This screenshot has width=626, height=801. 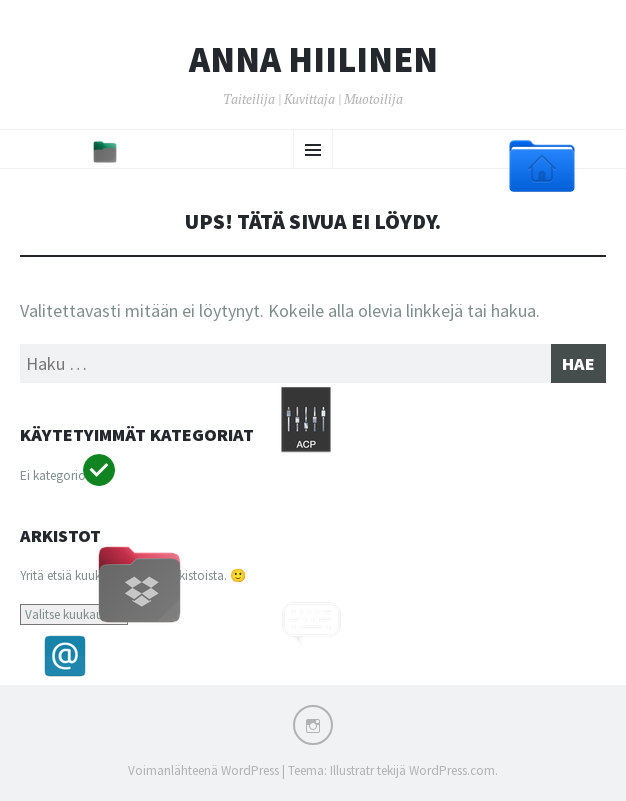 I want to click on open audio control panel settings, so click(x=306, y=421).